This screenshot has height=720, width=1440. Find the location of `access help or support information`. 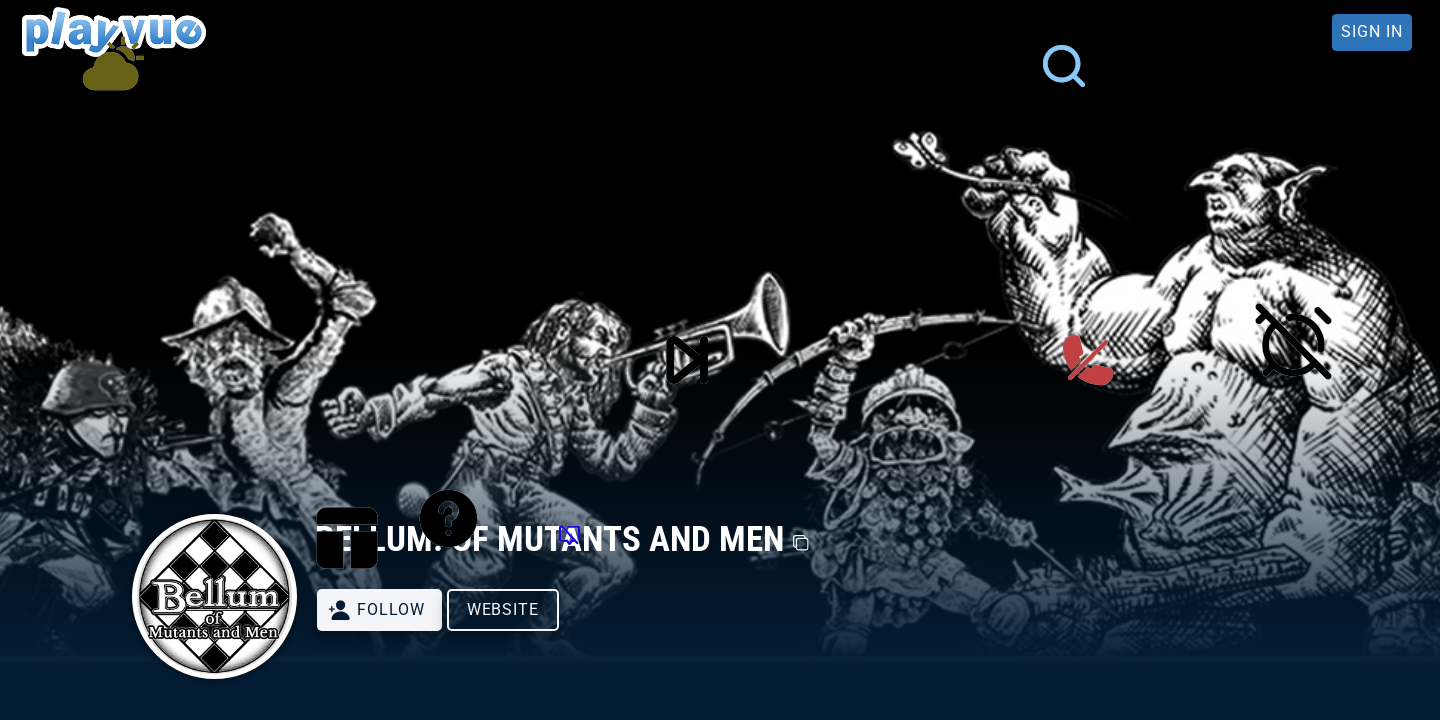

access help or support information is located at coordinates (448, 518).